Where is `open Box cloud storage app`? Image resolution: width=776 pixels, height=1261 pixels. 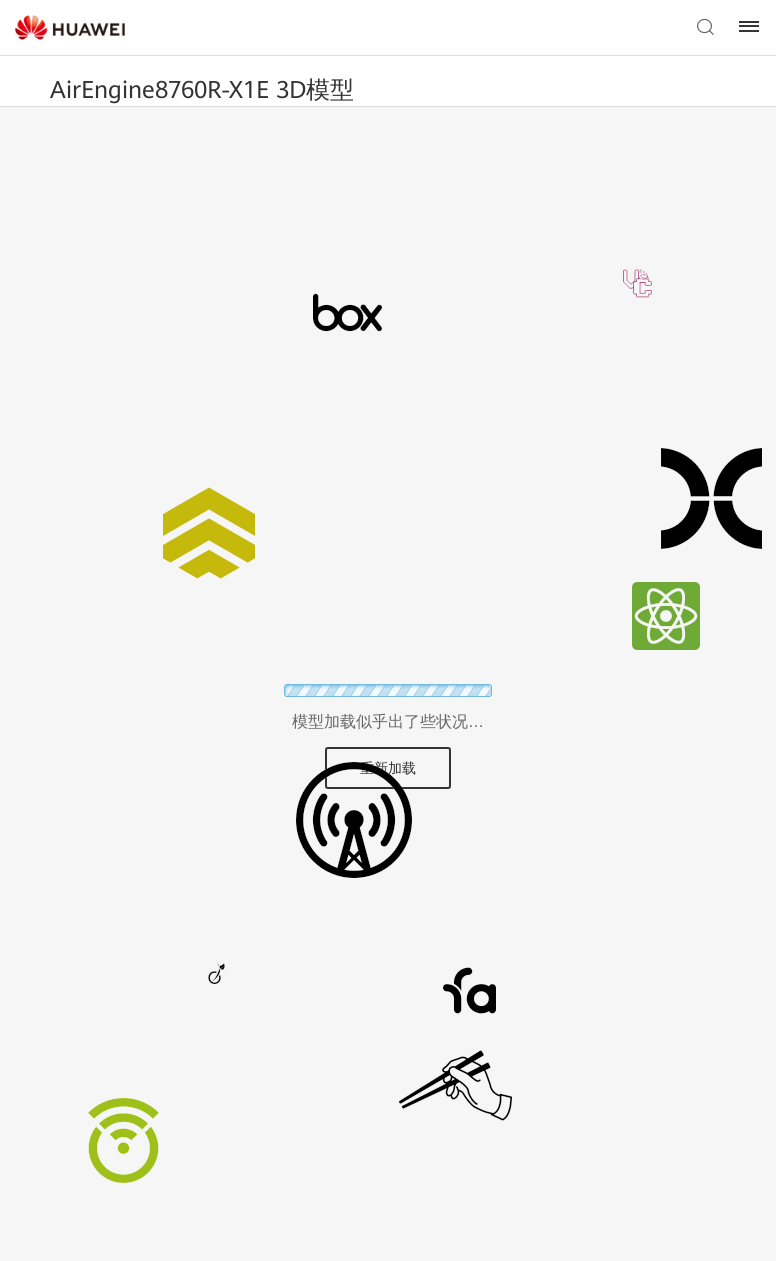
open Box cloud storage app is located at coordinates (347, 312).